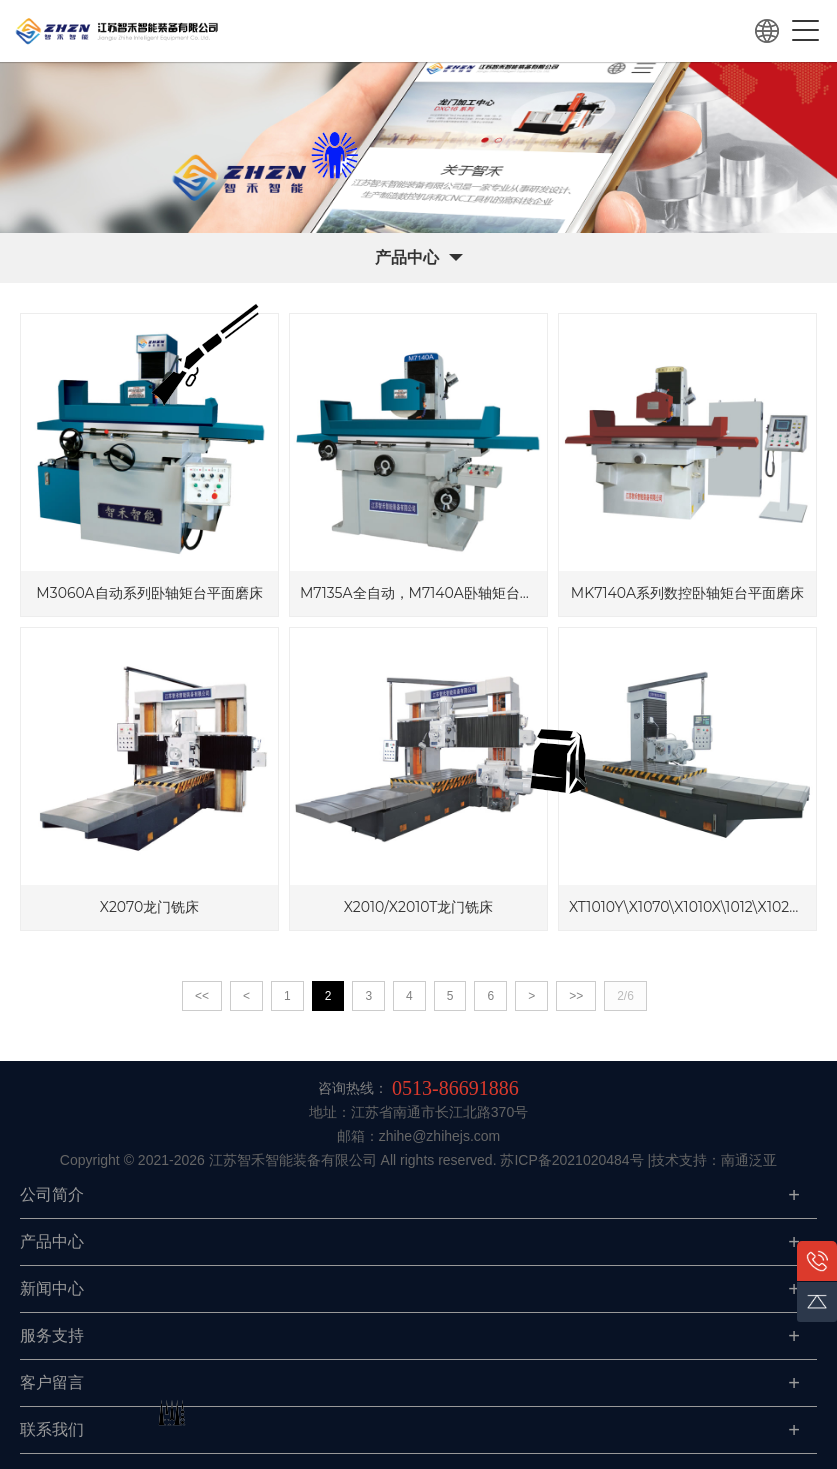 The height and width of the screenshot is (1469, 837). Describe the element at coordinates (334, 155) in the screenshot. I see `activate aura or radiance effect` at that location.